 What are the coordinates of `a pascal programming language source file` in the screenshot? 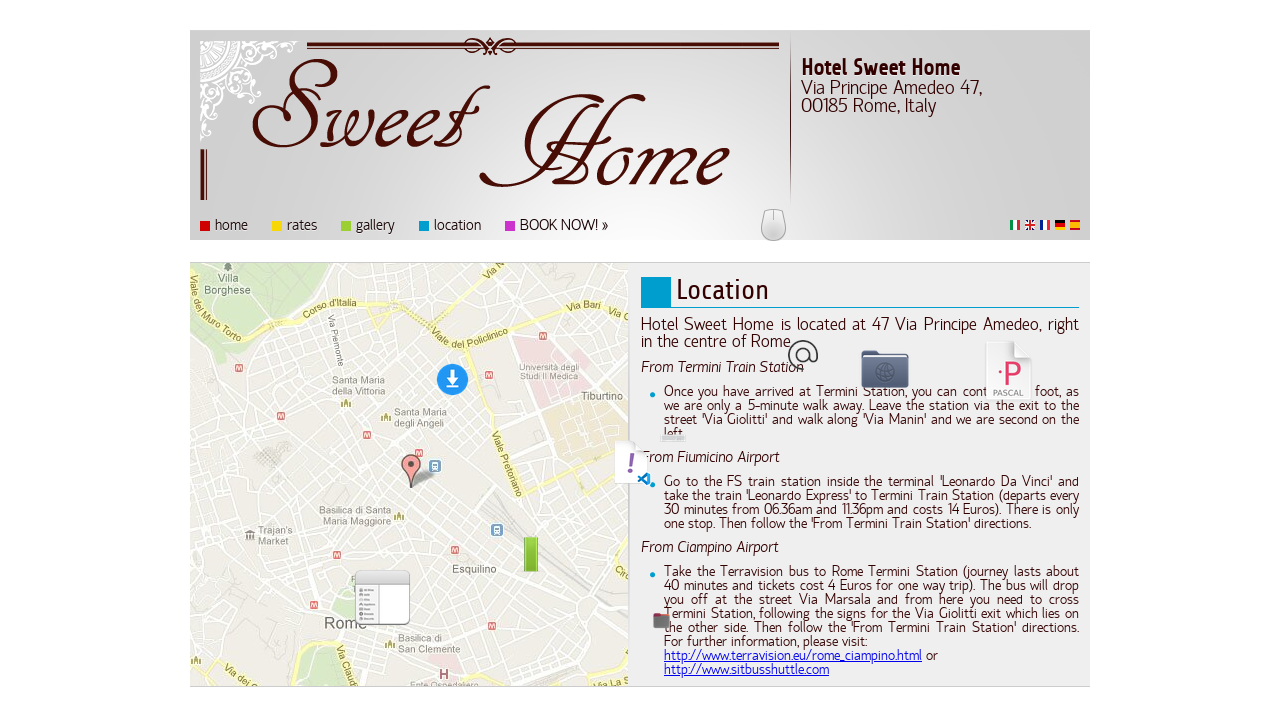 It's located at (1008, 371).